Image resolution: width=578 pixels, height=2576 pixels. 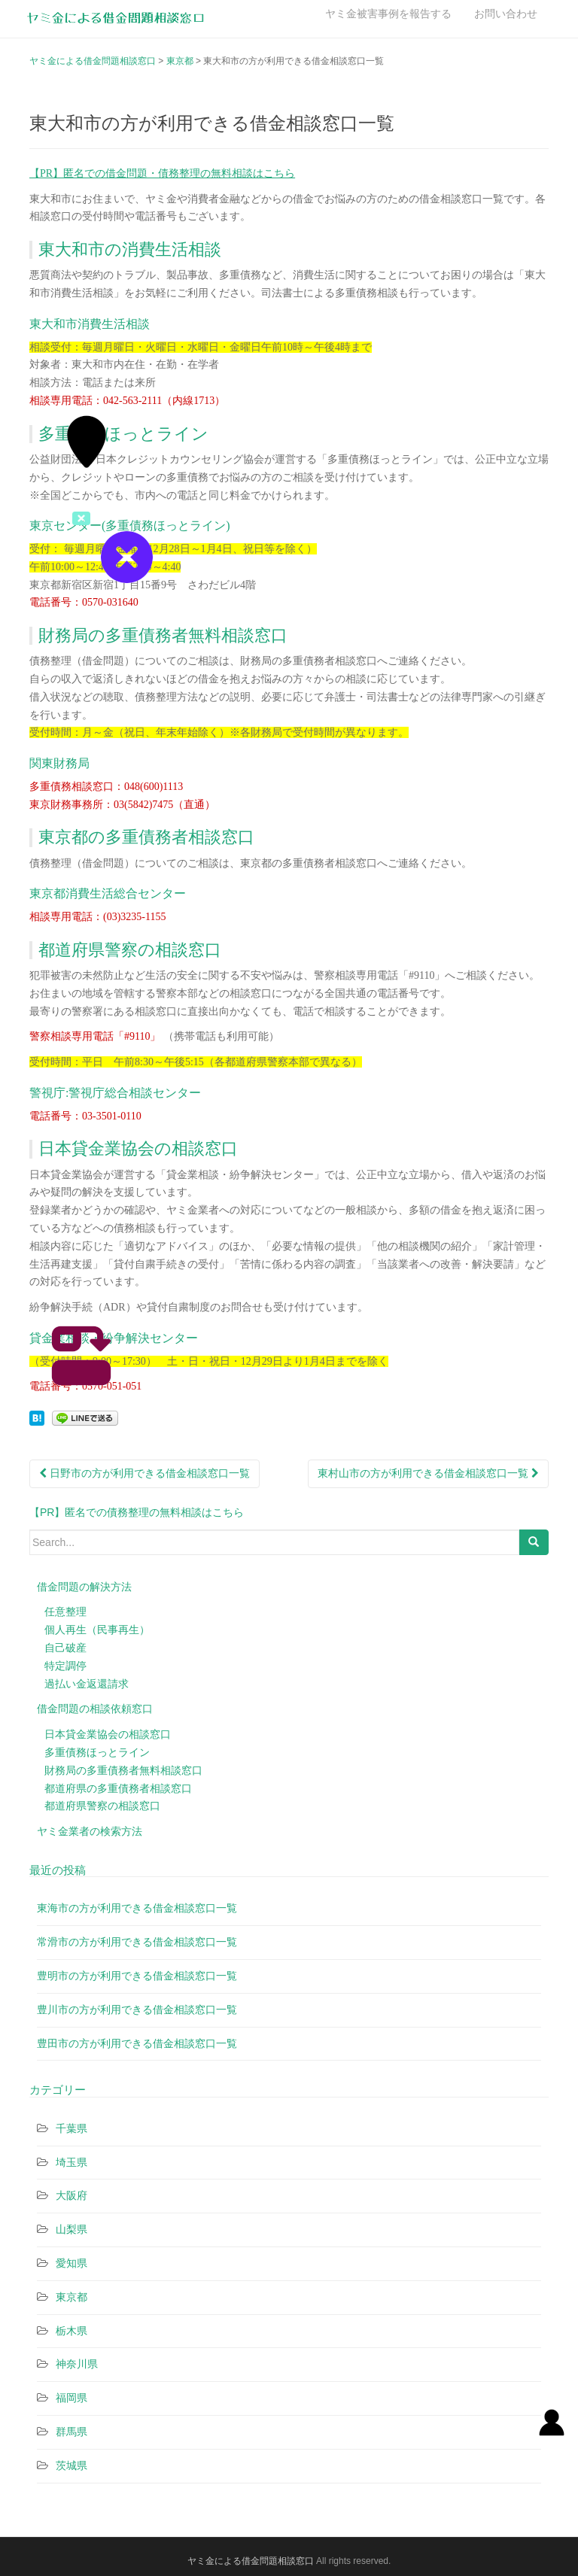 What do you see at coordinates (81, 1356) in the screenshot?
I see `view successor node in a flowchart or diagram` at bounding box center [81, 1356].